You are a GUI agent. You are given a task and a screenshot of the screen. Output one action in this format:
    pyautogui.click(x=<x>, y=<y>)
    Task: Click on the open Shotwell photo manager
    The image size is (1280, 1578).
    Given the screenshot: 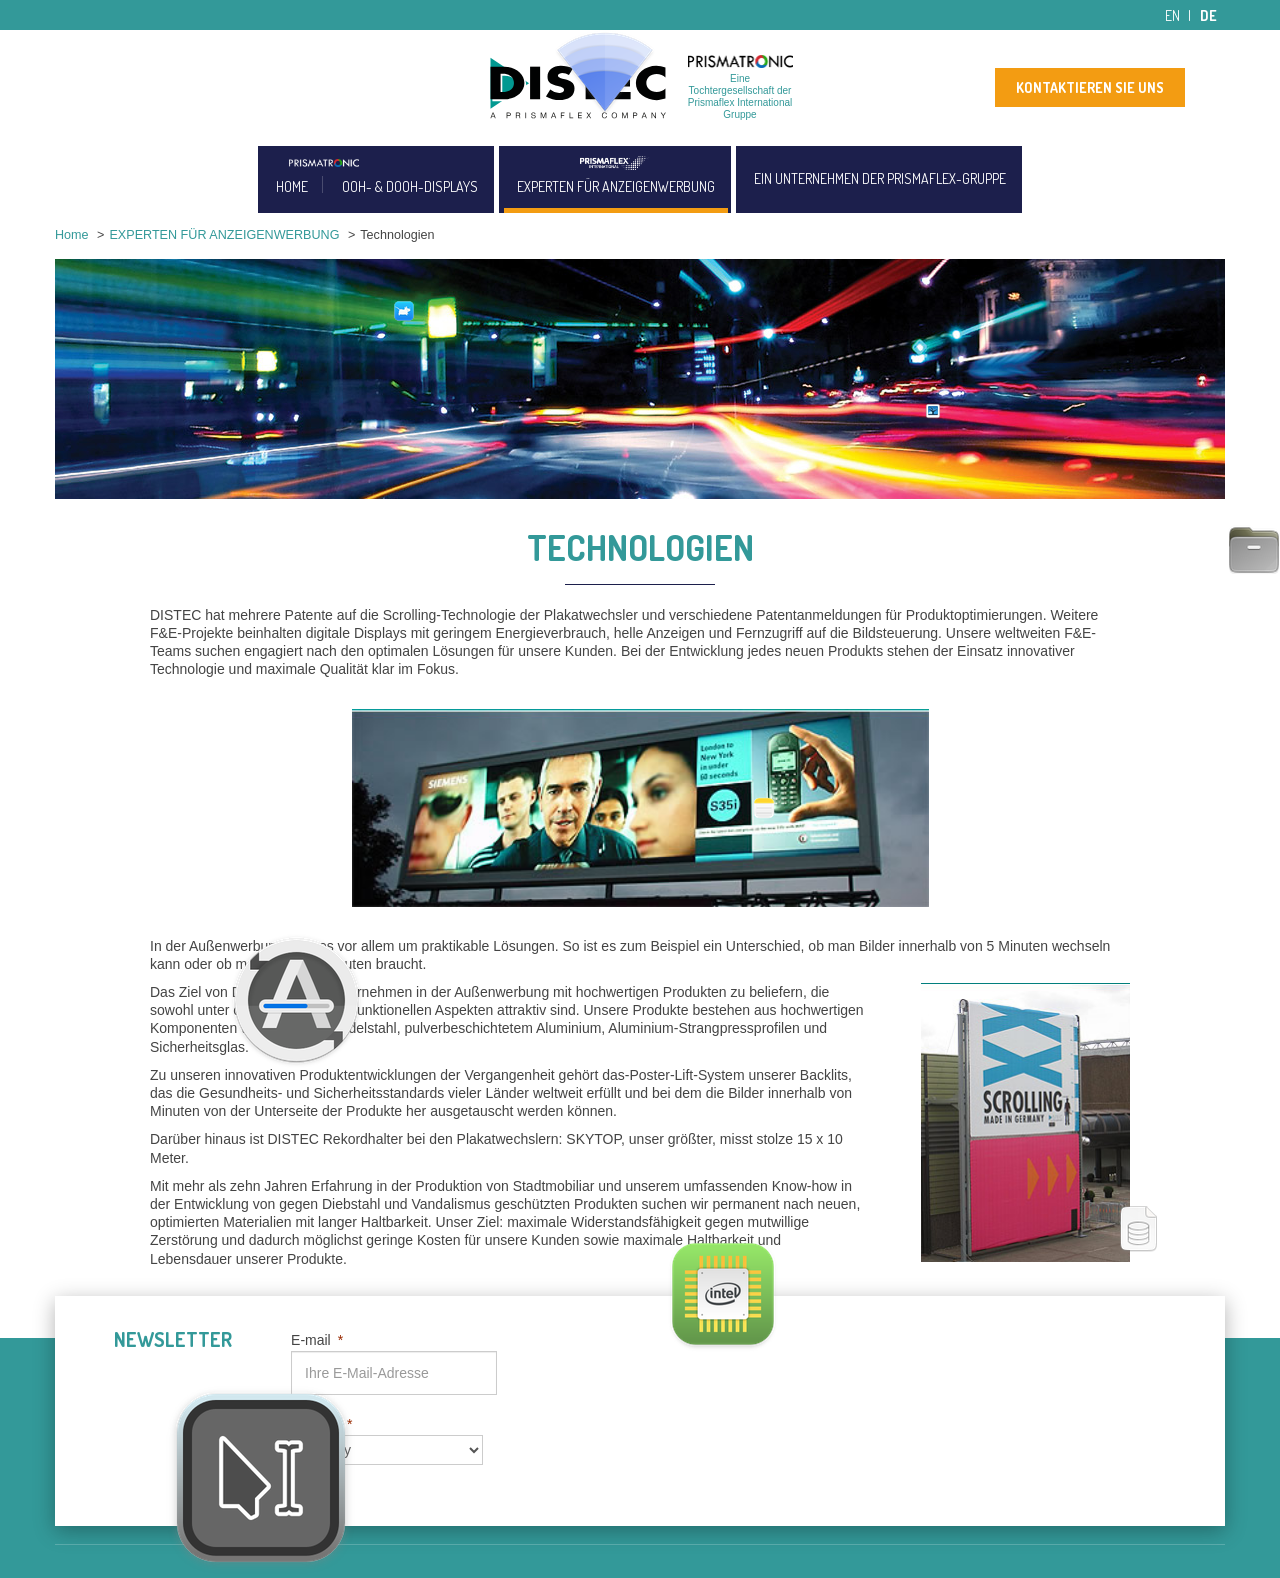 What is the action you would take?
    pyautogui.click(x=933, y=411)
    